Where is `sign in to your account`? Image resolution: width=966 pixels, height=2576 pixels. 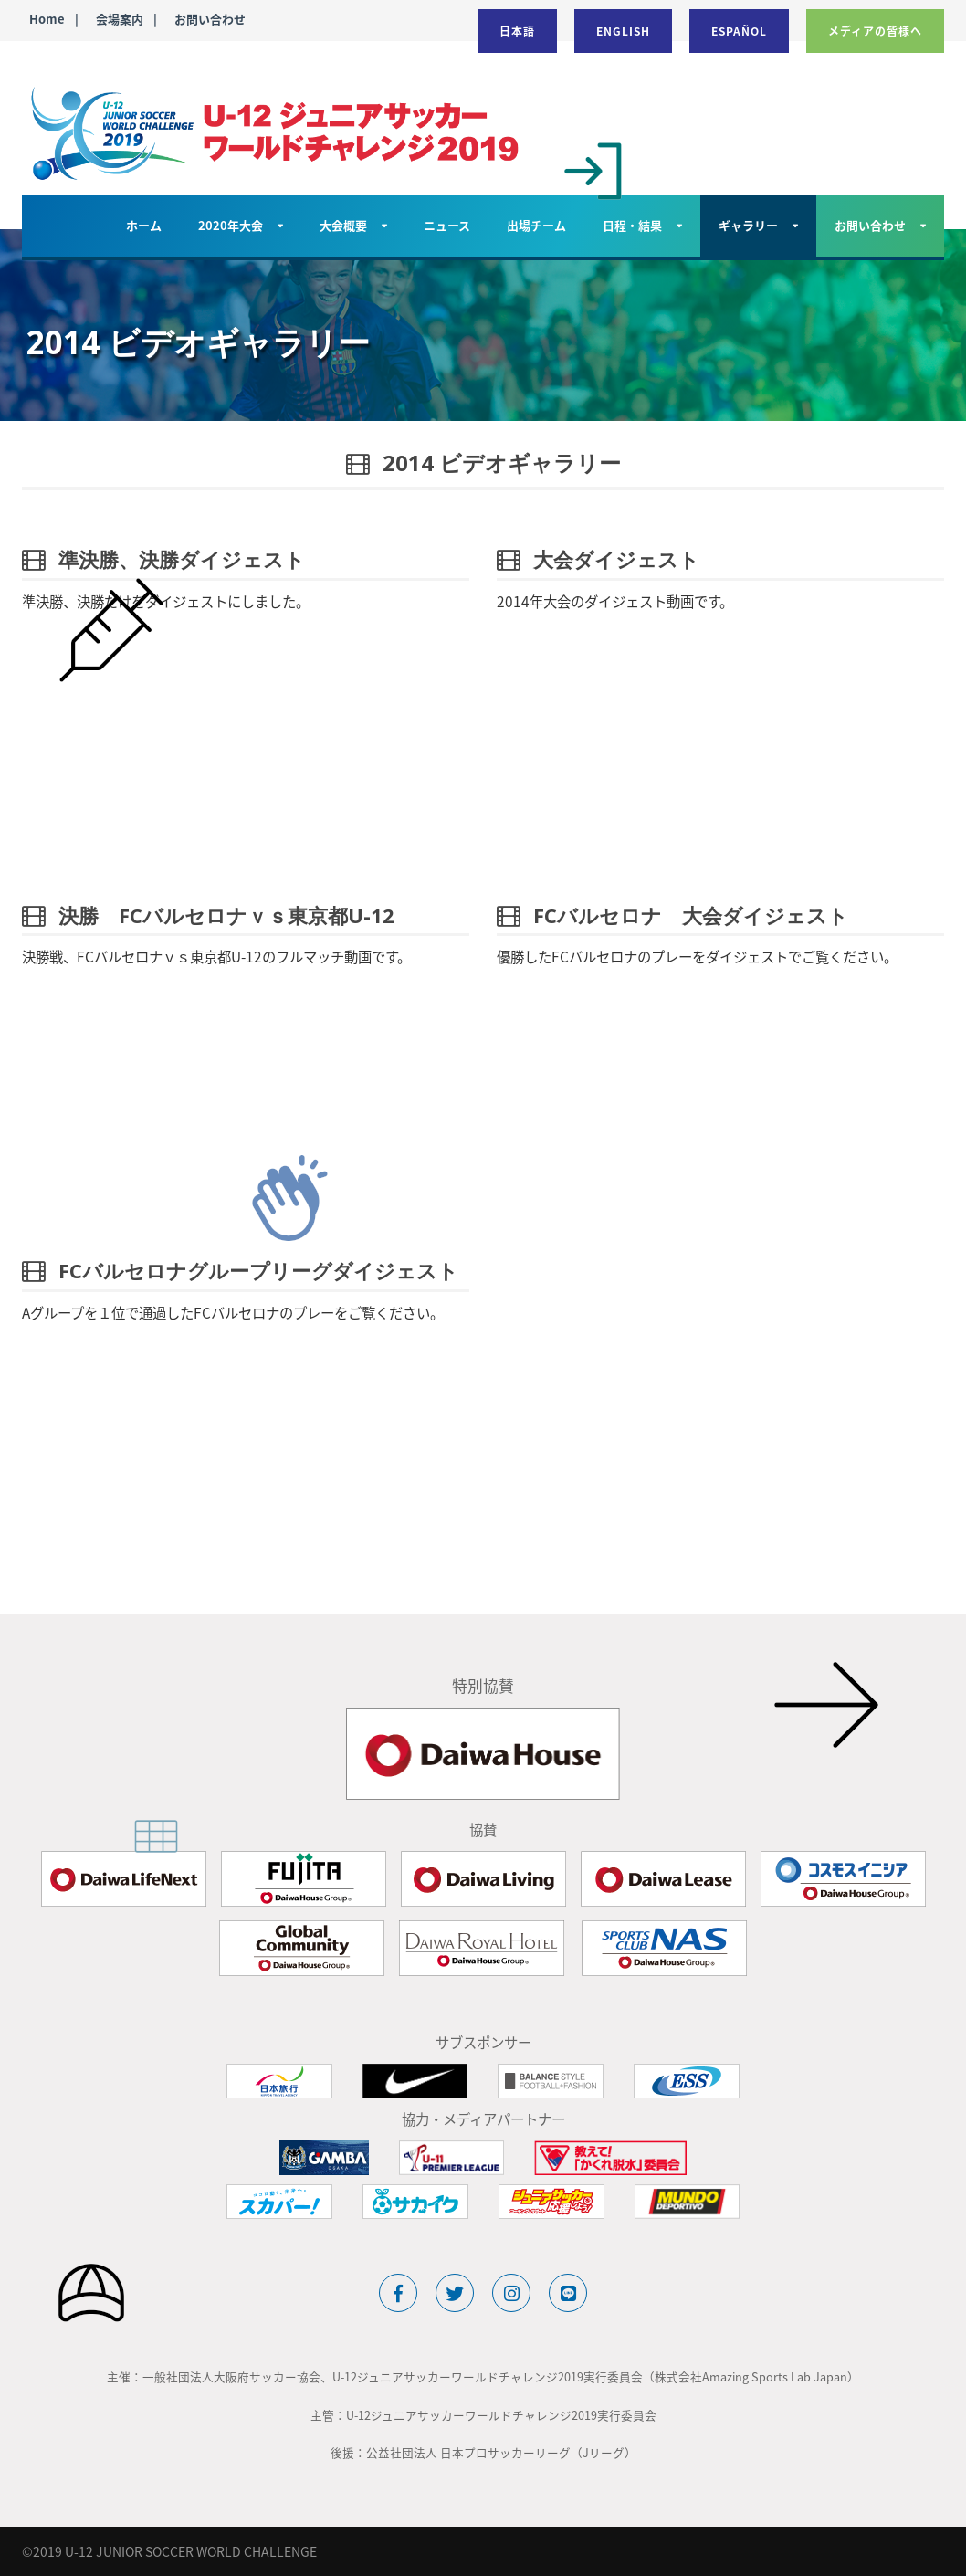 sign in to your account is located at coordinates (597, 171).